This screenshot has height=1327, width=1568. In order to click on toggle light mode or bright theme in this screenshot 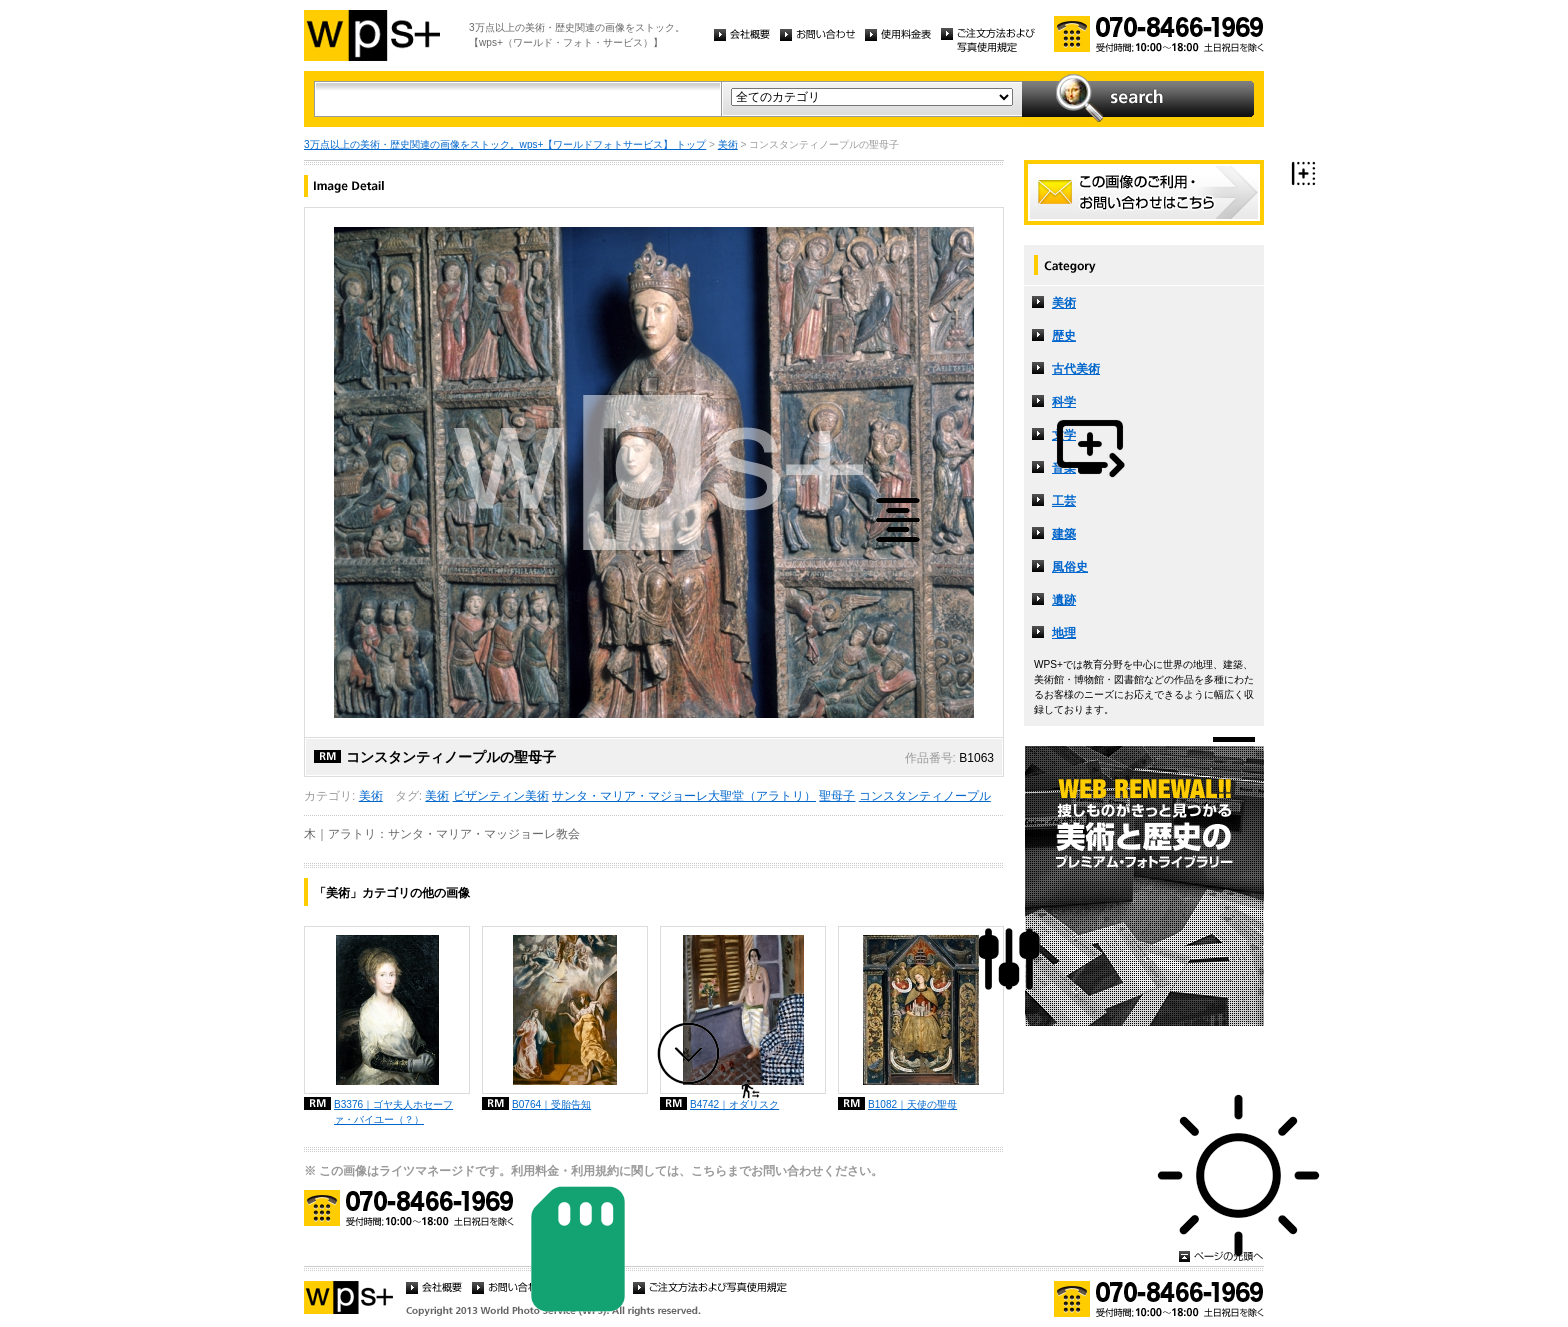, I will do `click(1238, 1175)`.